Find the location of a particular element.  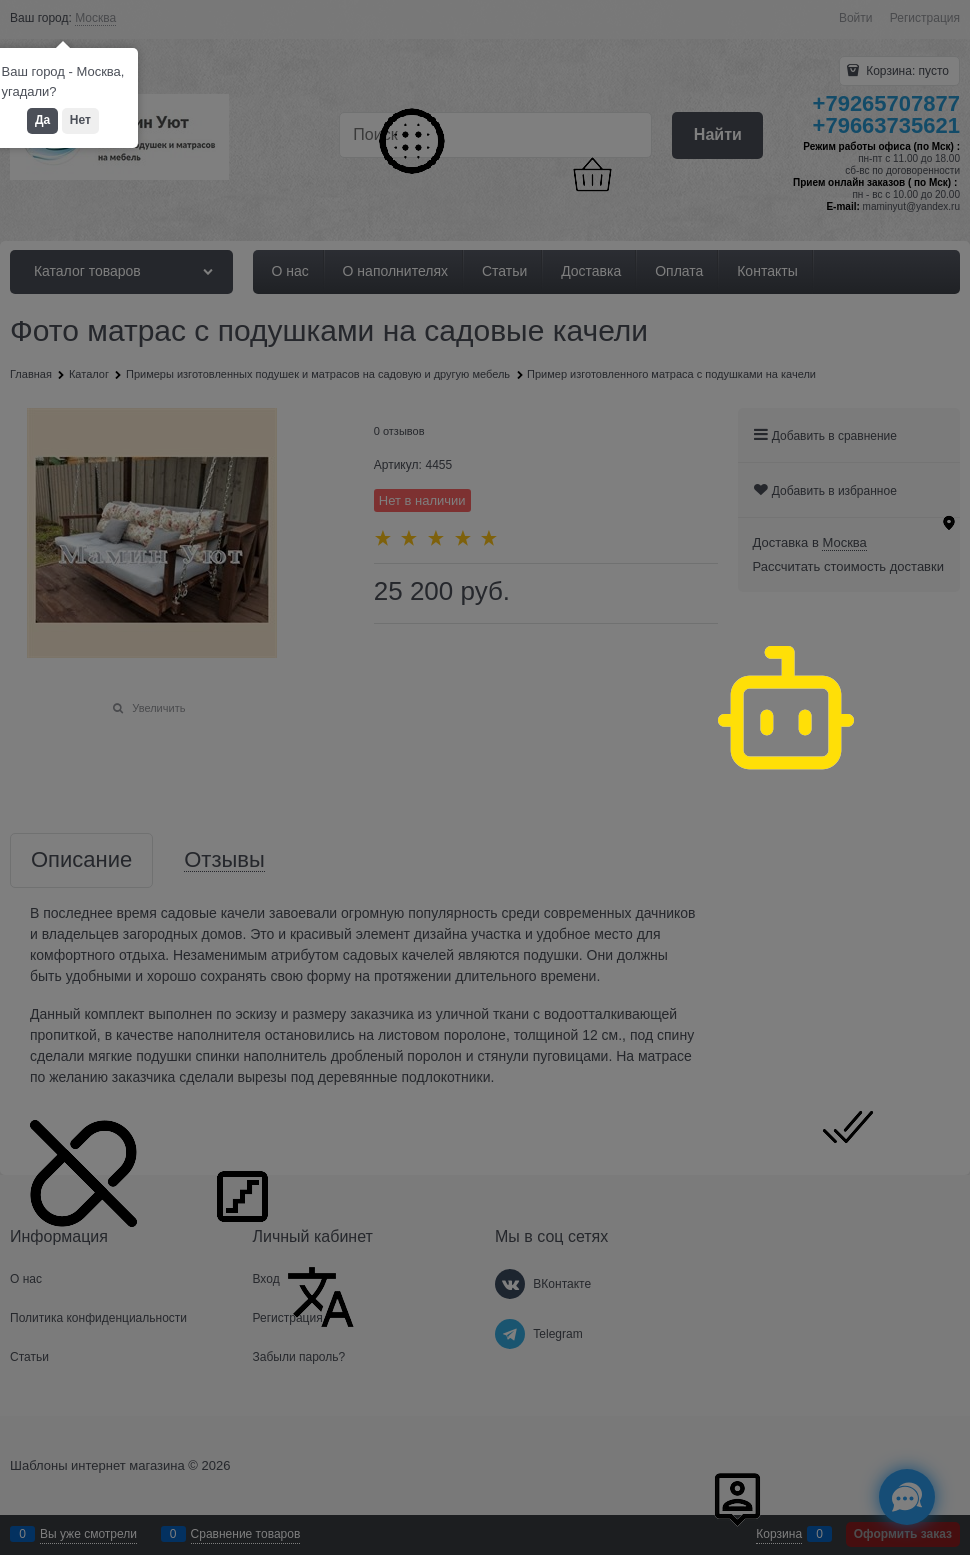

medication reminder disabled is located at coordinates (83, 1173).